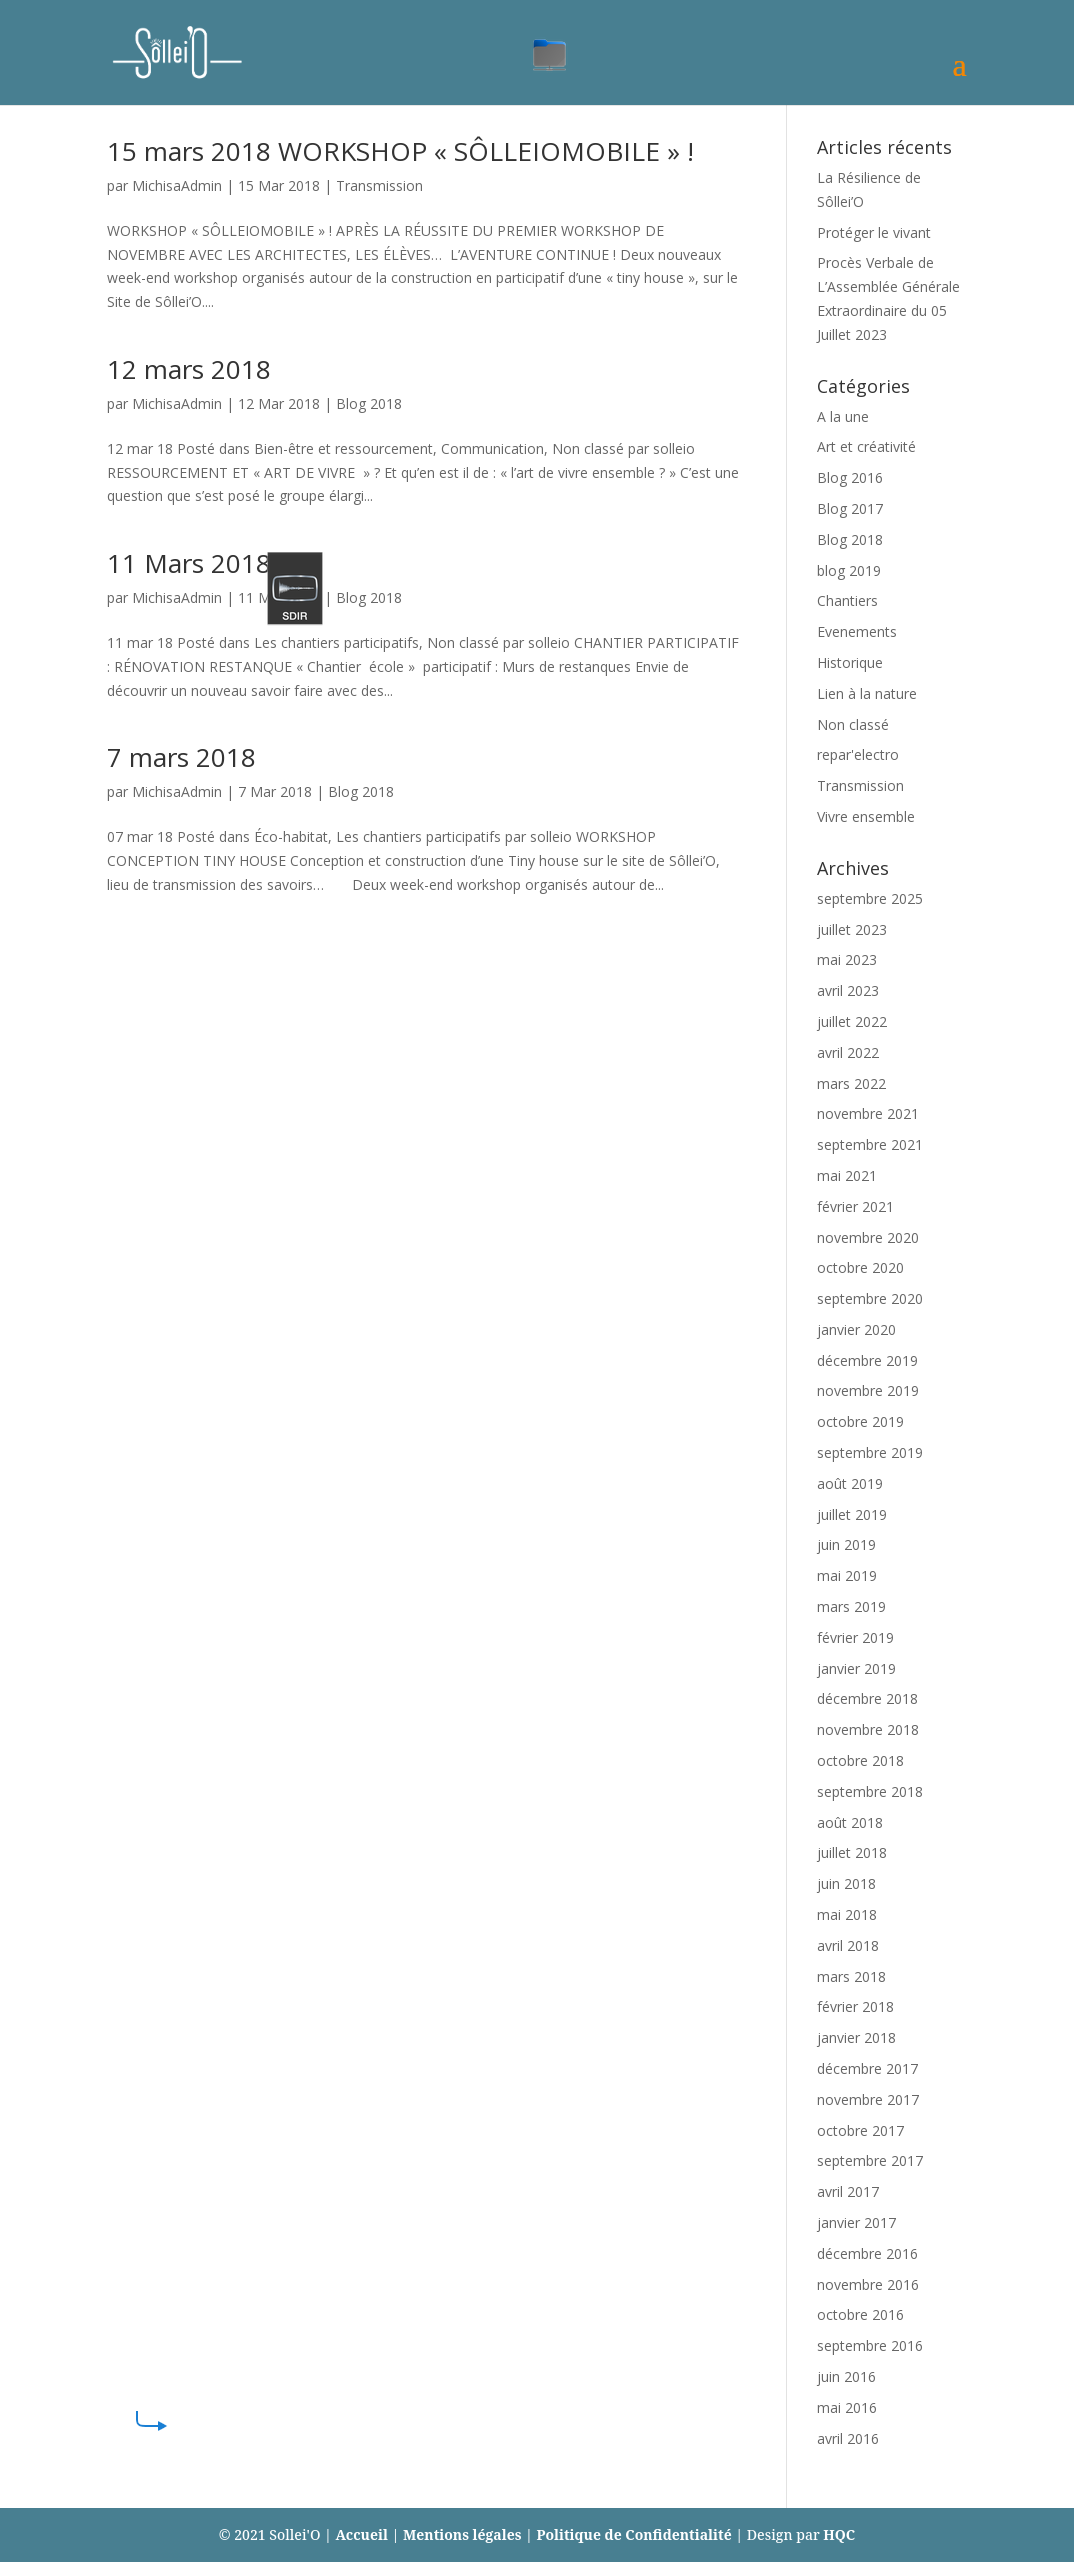 This screenshot has height=2562, width=1074. Describe the element at coordinates (295, 590) in the screenshot. I see `apply impulse response reverb effect in GarageBand` at that location.